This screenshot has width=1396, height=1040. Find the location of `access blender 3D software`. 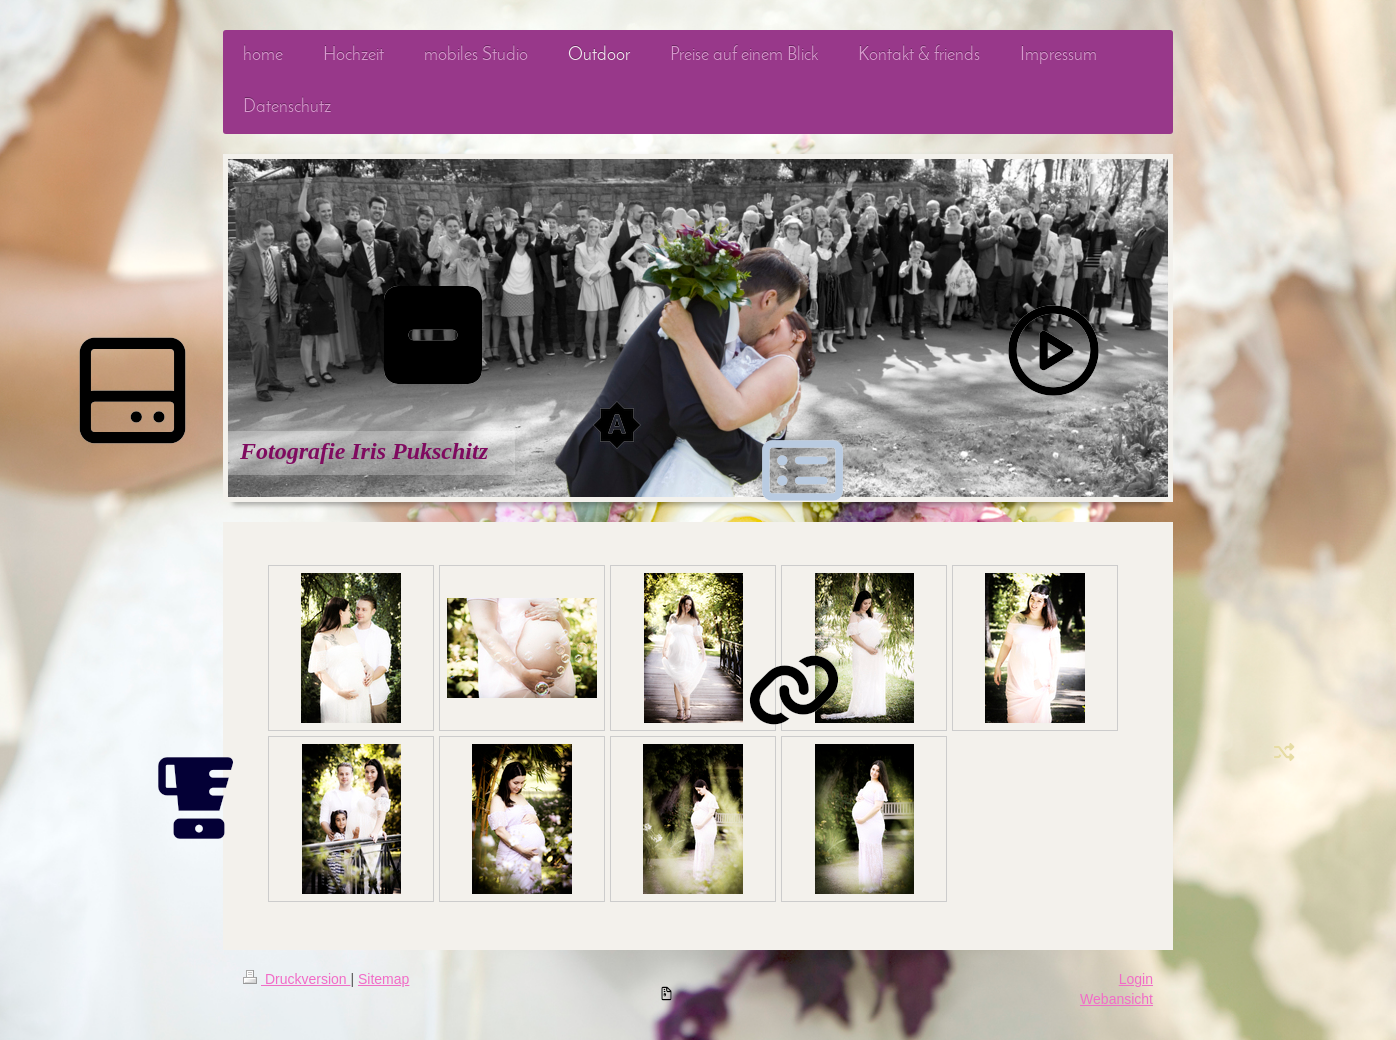

access blender 3D software is located at coordinates (199, 798).